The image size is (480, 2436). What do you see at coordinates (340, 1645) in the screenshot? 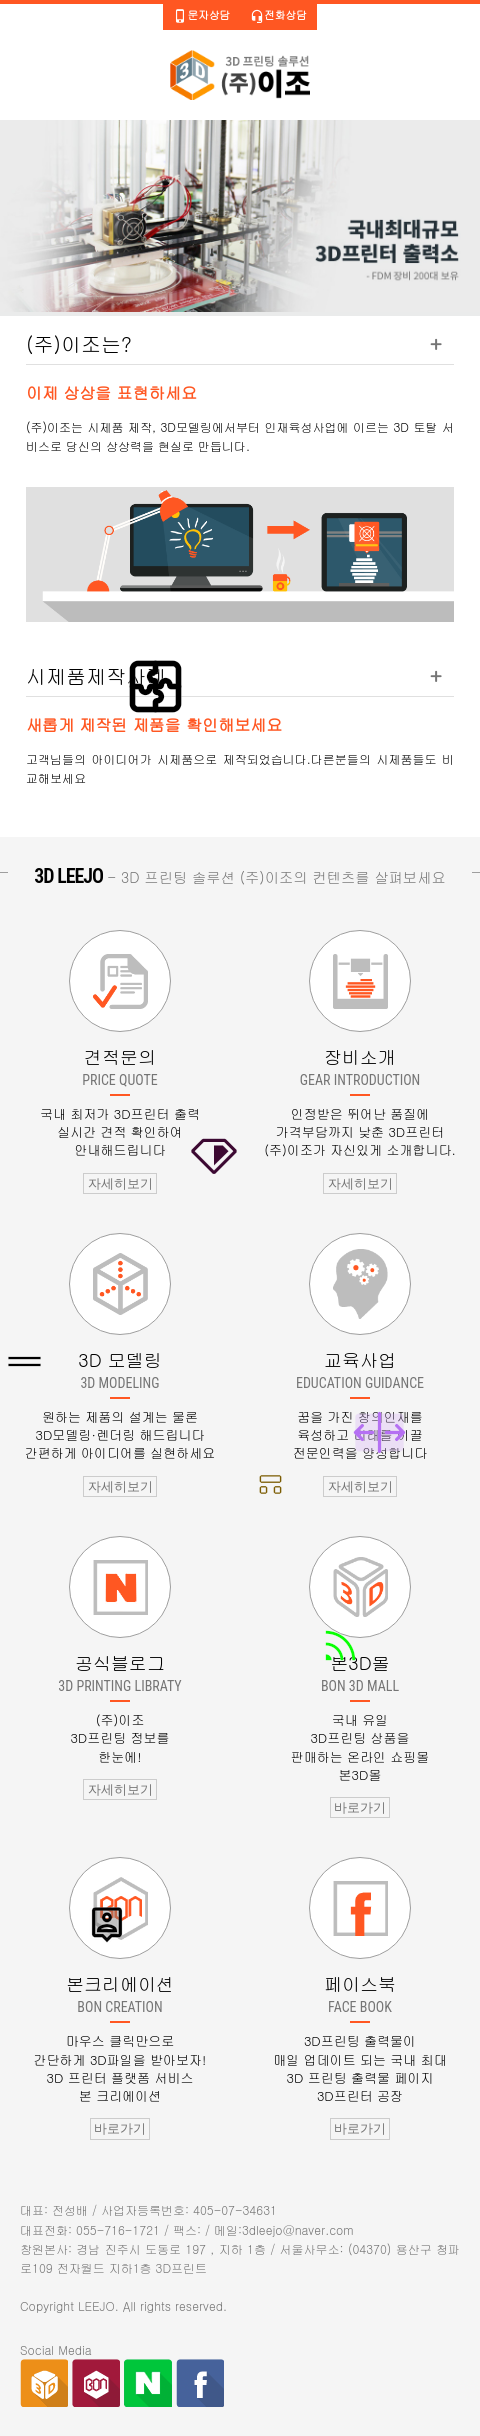
I see `subscribe to an RSS feed` at bounding box center [340, 1645].